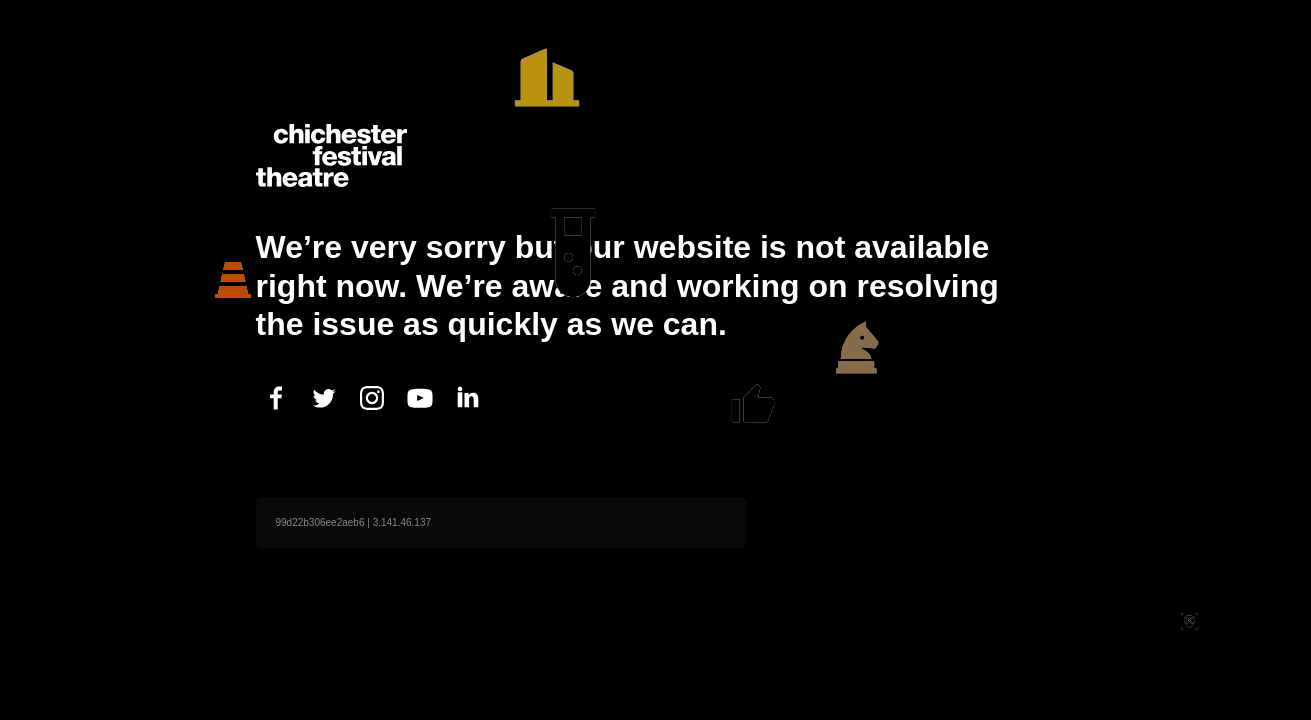 This screenshot has height=720, width=1311. What do you see at coordinates (1189, 621) in the screenshot?
I see `open the klook travel booking app` at bounding box center [1189, 621].